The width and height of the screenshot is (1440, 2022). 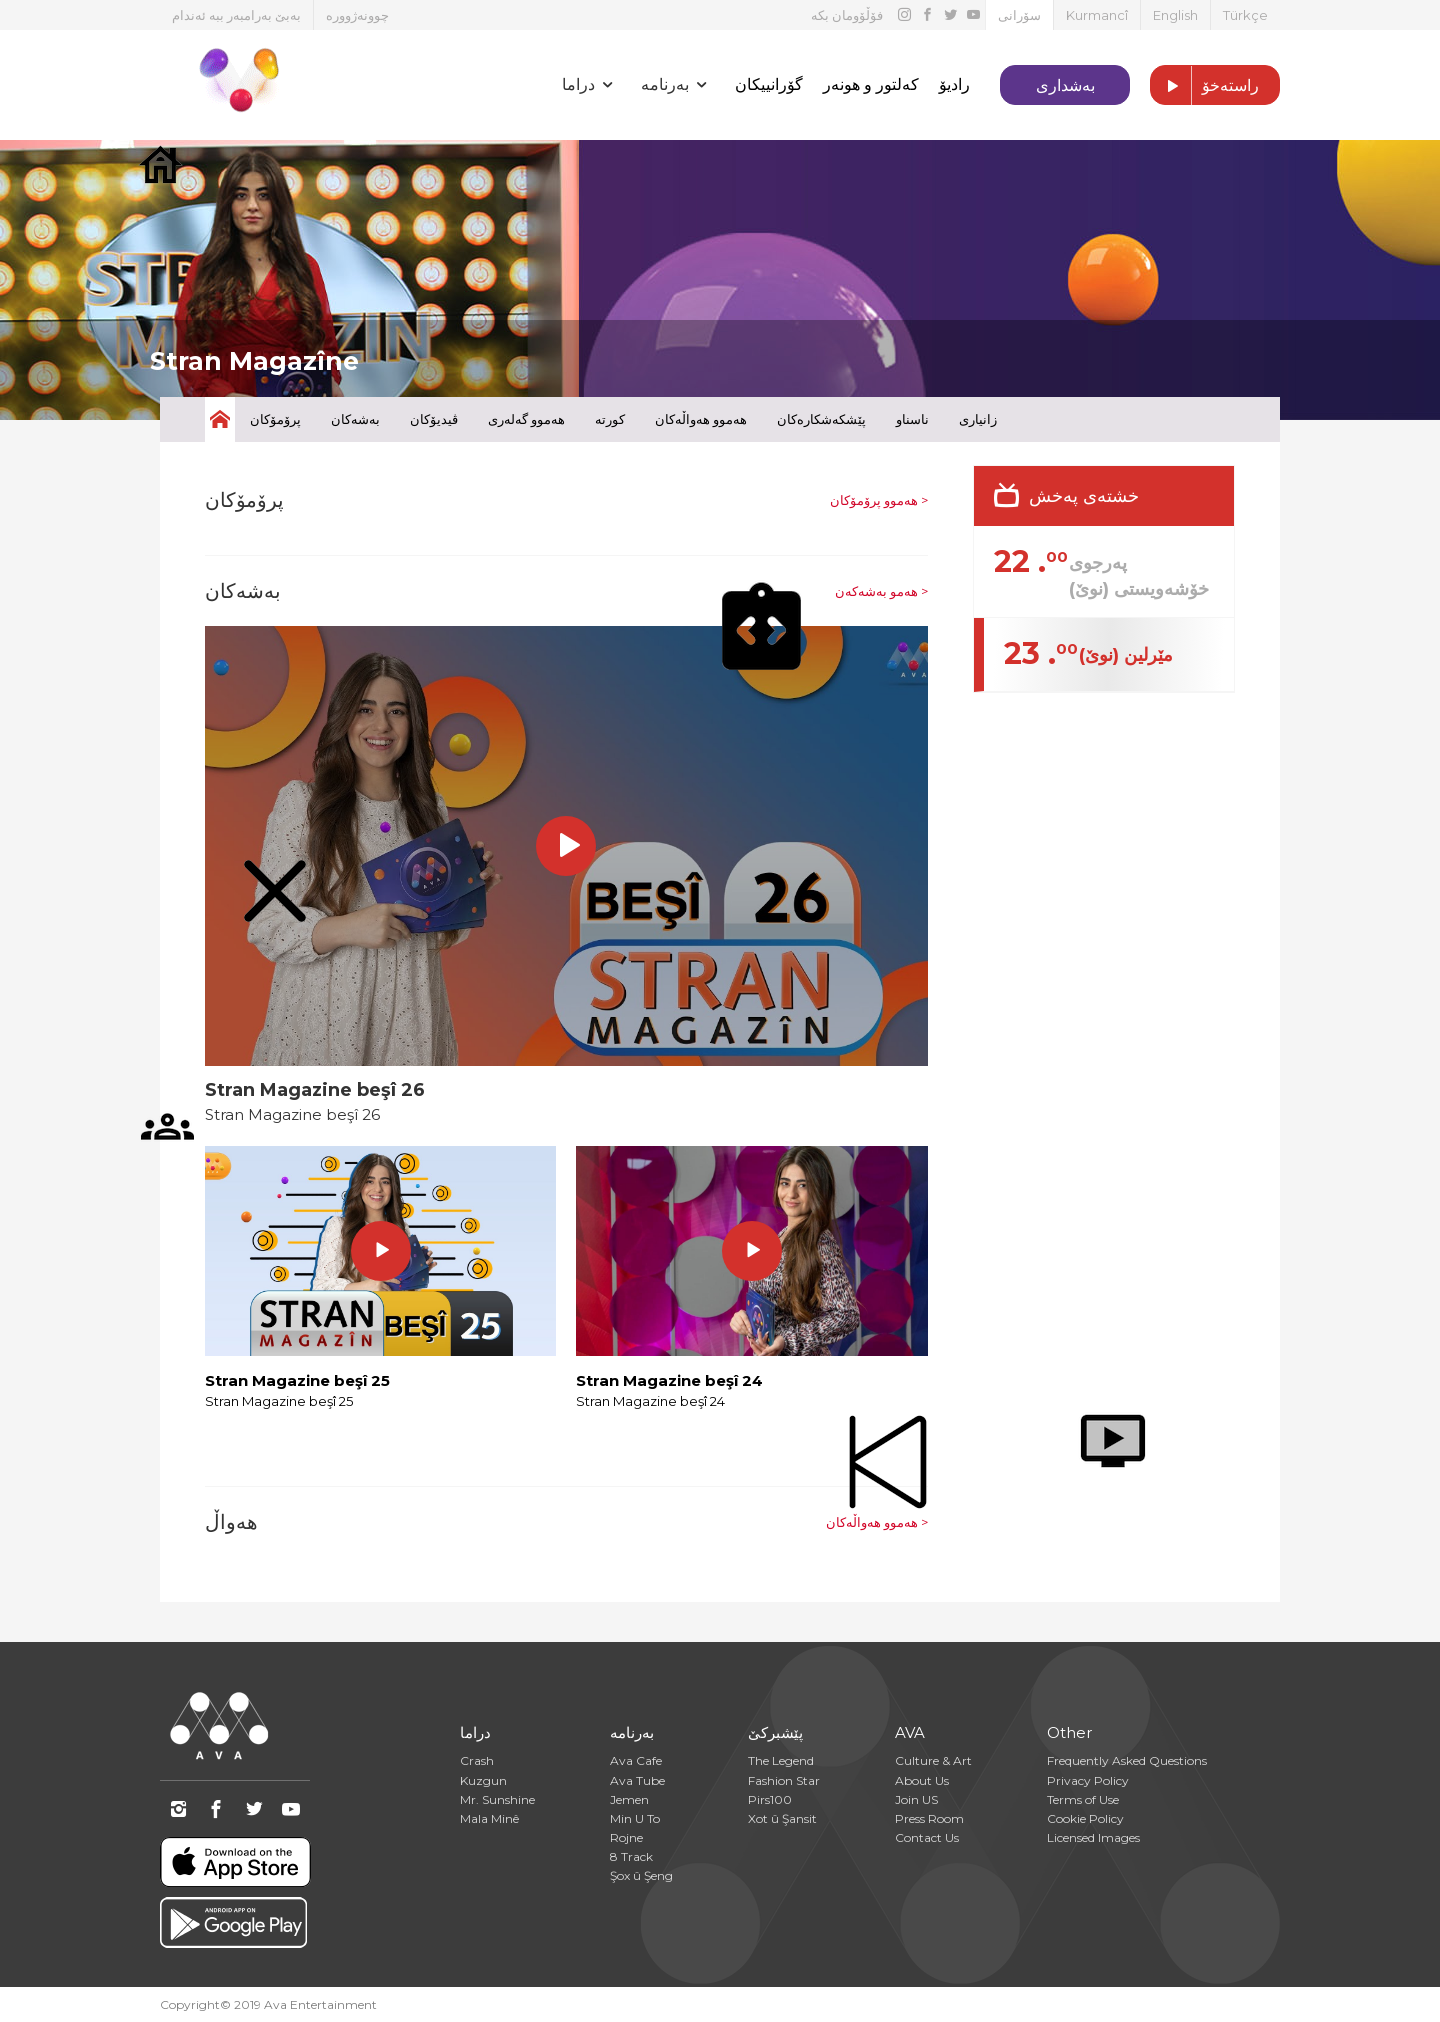 I want to click on close the current window or dialog, so click(x=275, y=891).